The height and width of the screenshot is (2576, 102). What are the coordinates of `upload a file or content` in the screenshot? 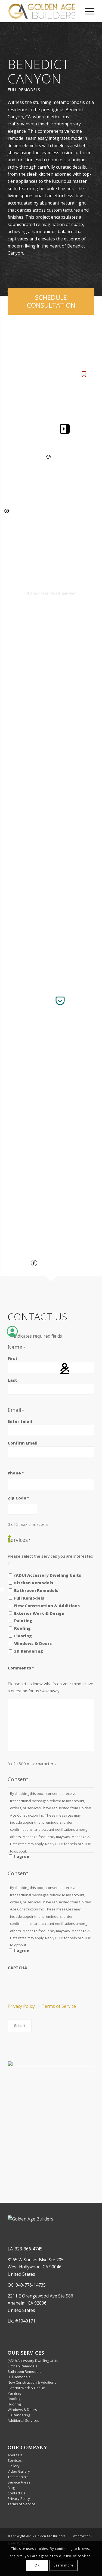 It's located at (9, 1539).